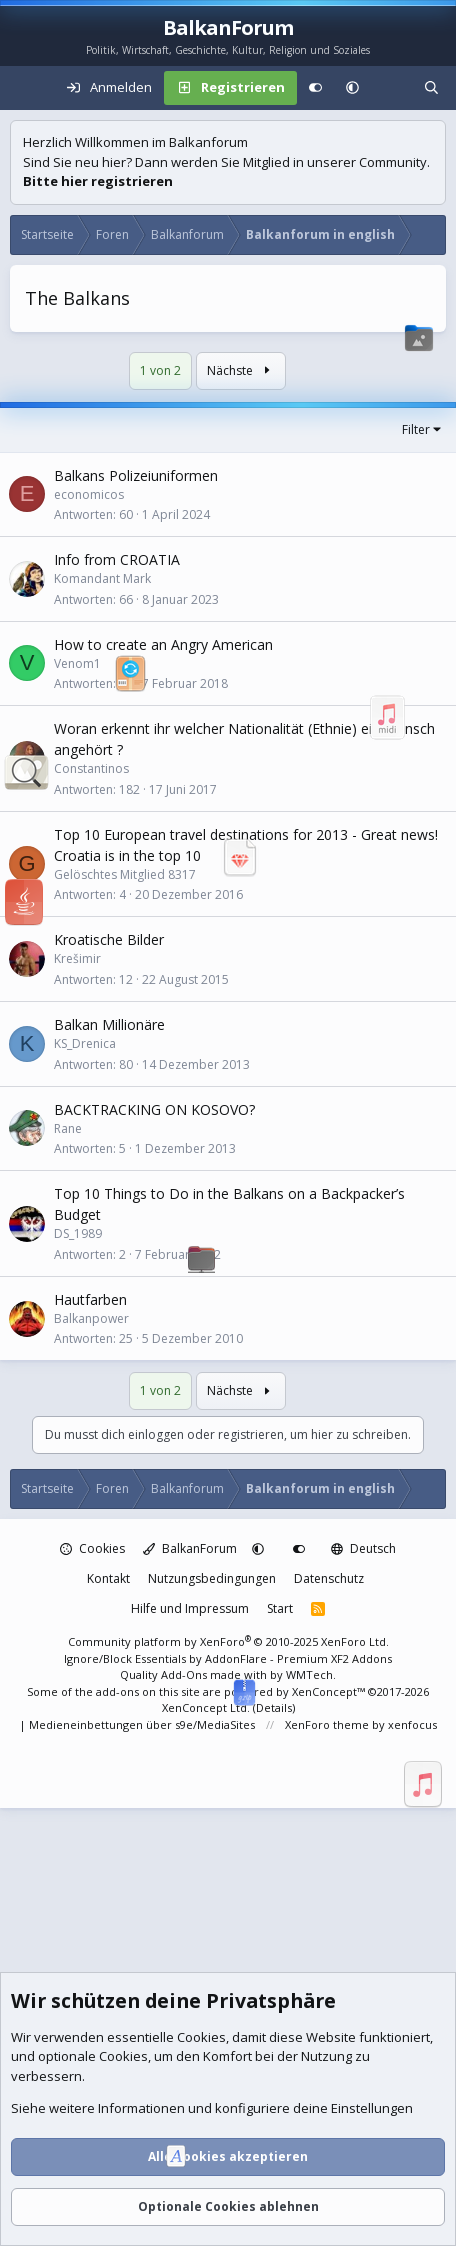  Describe the element at coordinates (244, 1692) in the screenshot. I see `a gzip compressed archive file` at that location.